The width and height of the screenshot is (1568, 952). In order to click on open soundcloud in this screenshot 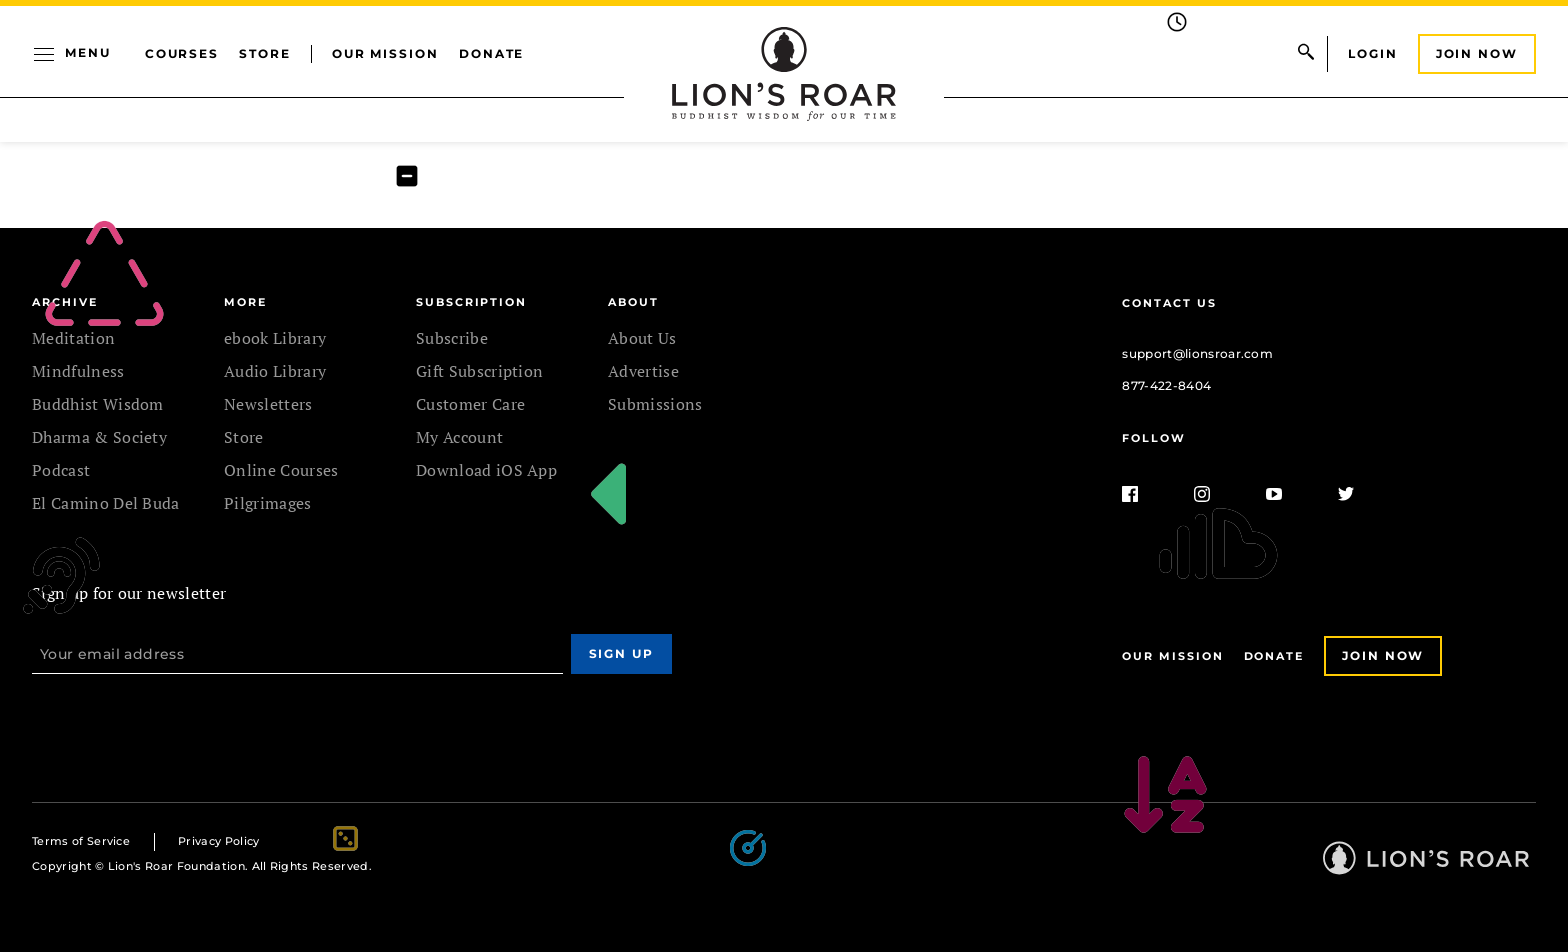, I will do `click(1218, 543)`.